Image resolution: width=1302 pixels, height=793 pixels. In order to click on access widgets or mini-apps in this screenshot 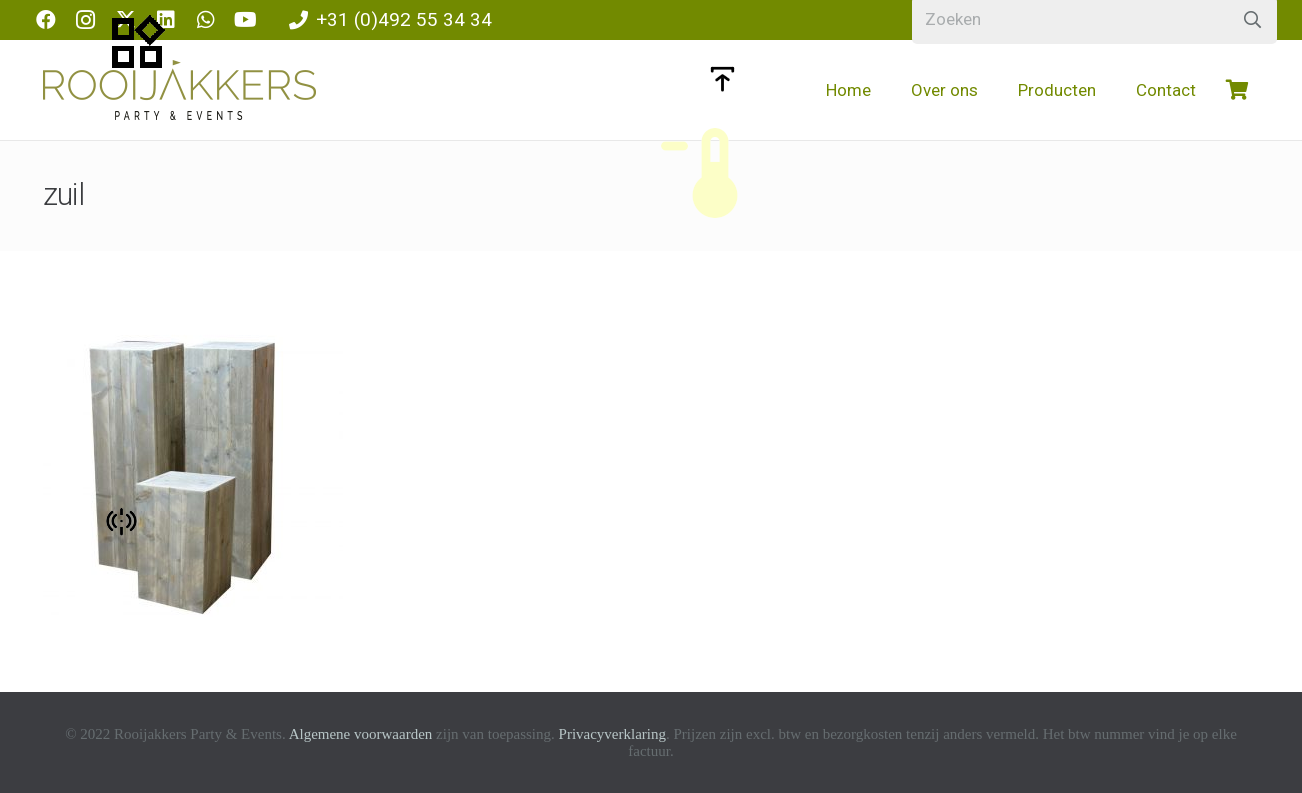, I will do `click(137, 43)`.